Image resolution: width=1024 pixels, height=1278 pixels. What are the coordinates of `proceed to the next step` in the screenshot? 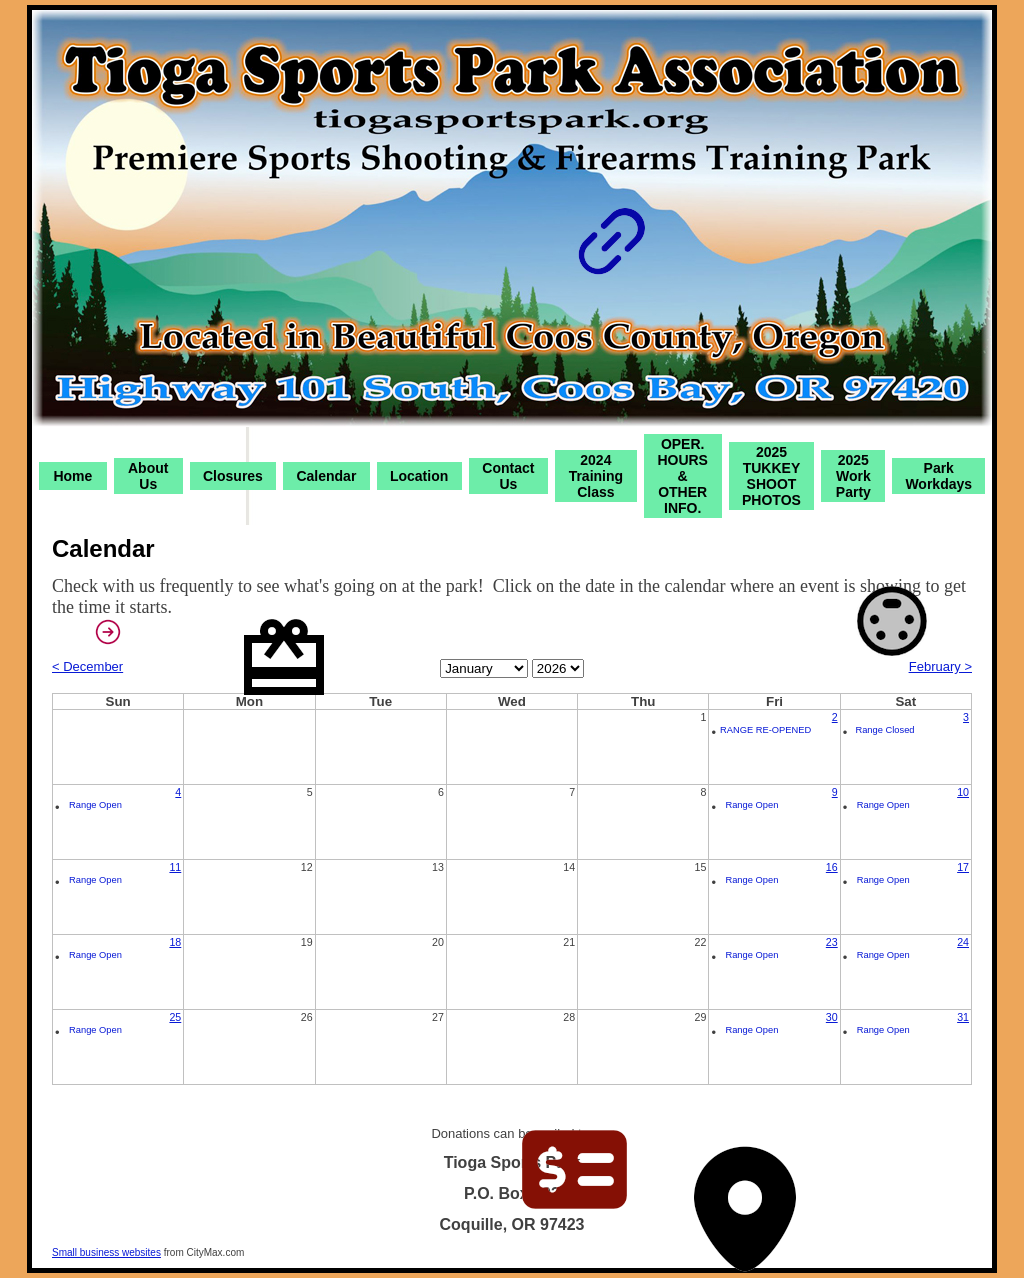 It's located at (108, 632).